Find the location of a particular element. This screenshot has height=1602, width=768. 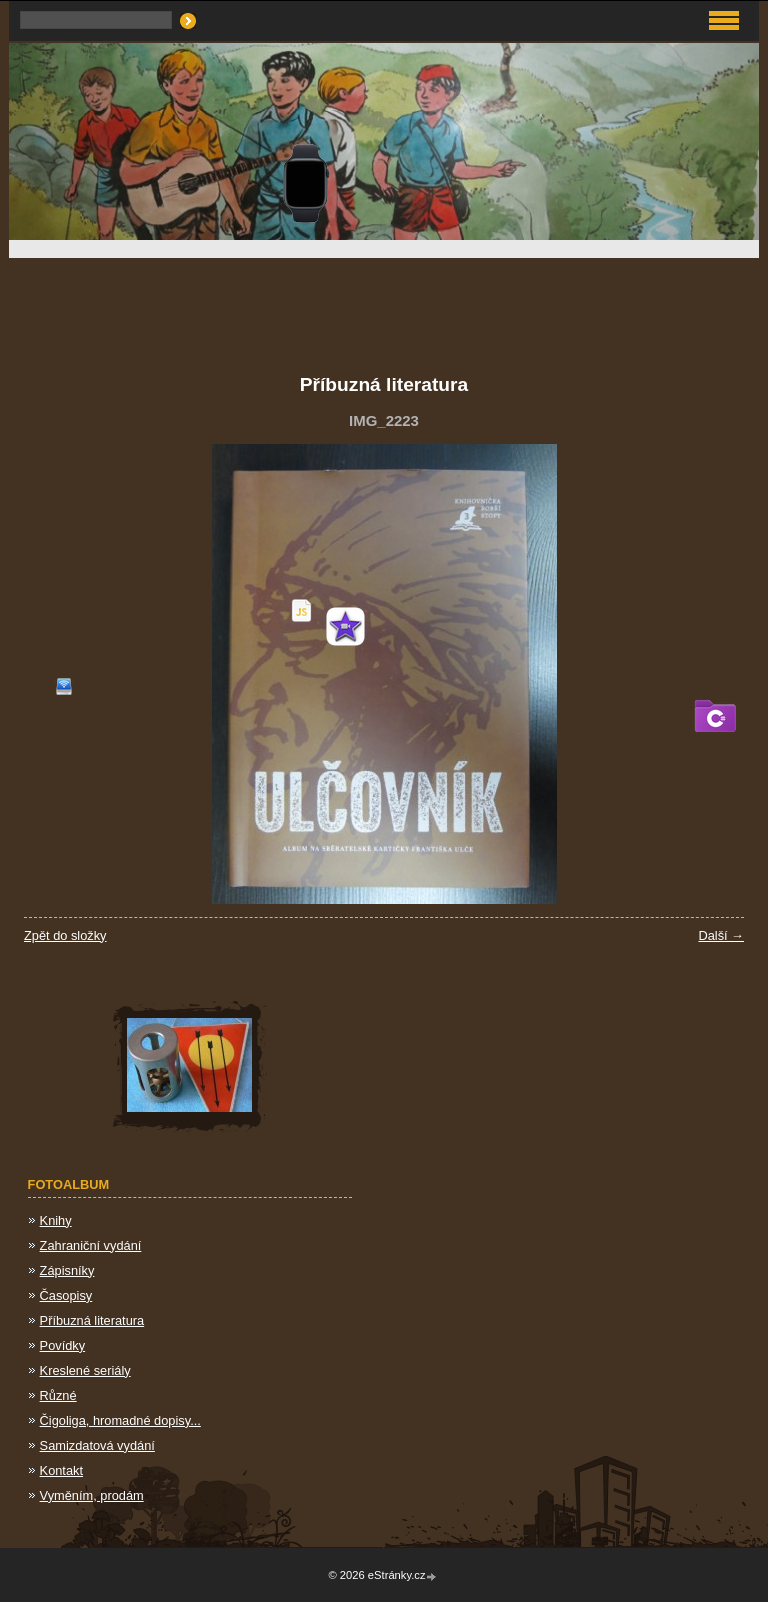

open iMovie video editing application is located at coordinates (345, 626).